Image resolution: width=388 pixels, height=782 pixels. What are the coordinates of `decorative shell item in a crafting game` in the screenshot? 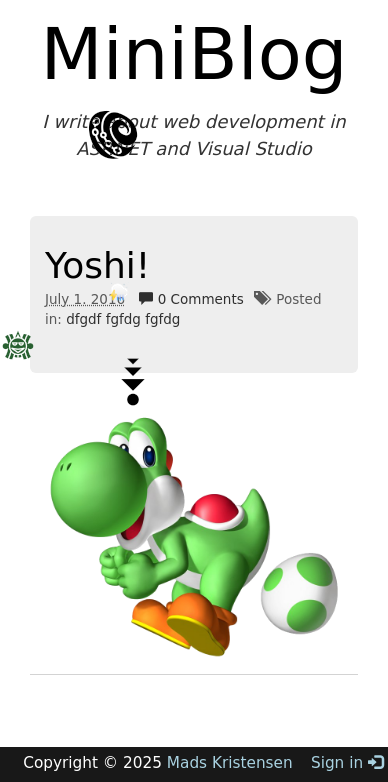 It's located at (113, 135).